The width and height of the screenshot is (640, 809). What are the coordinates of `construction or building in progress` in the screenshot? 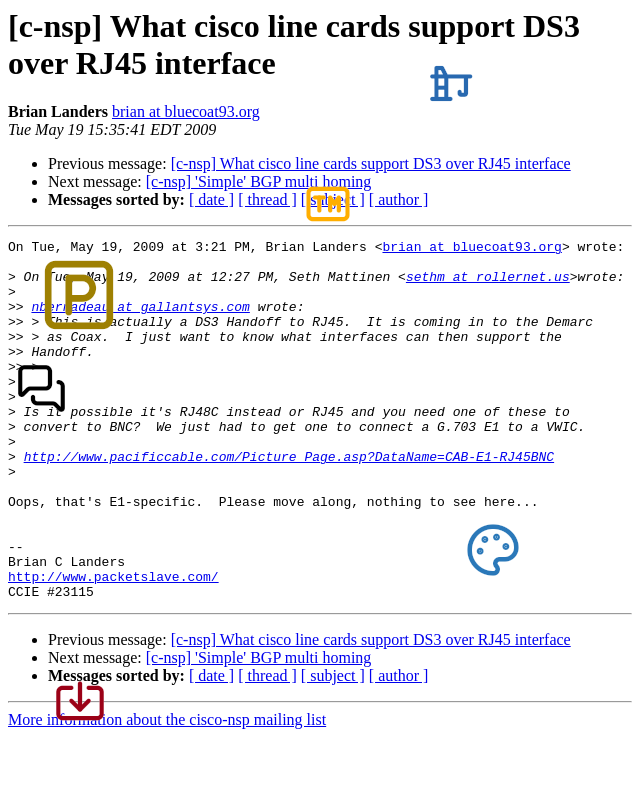 It's located at (450, 83).